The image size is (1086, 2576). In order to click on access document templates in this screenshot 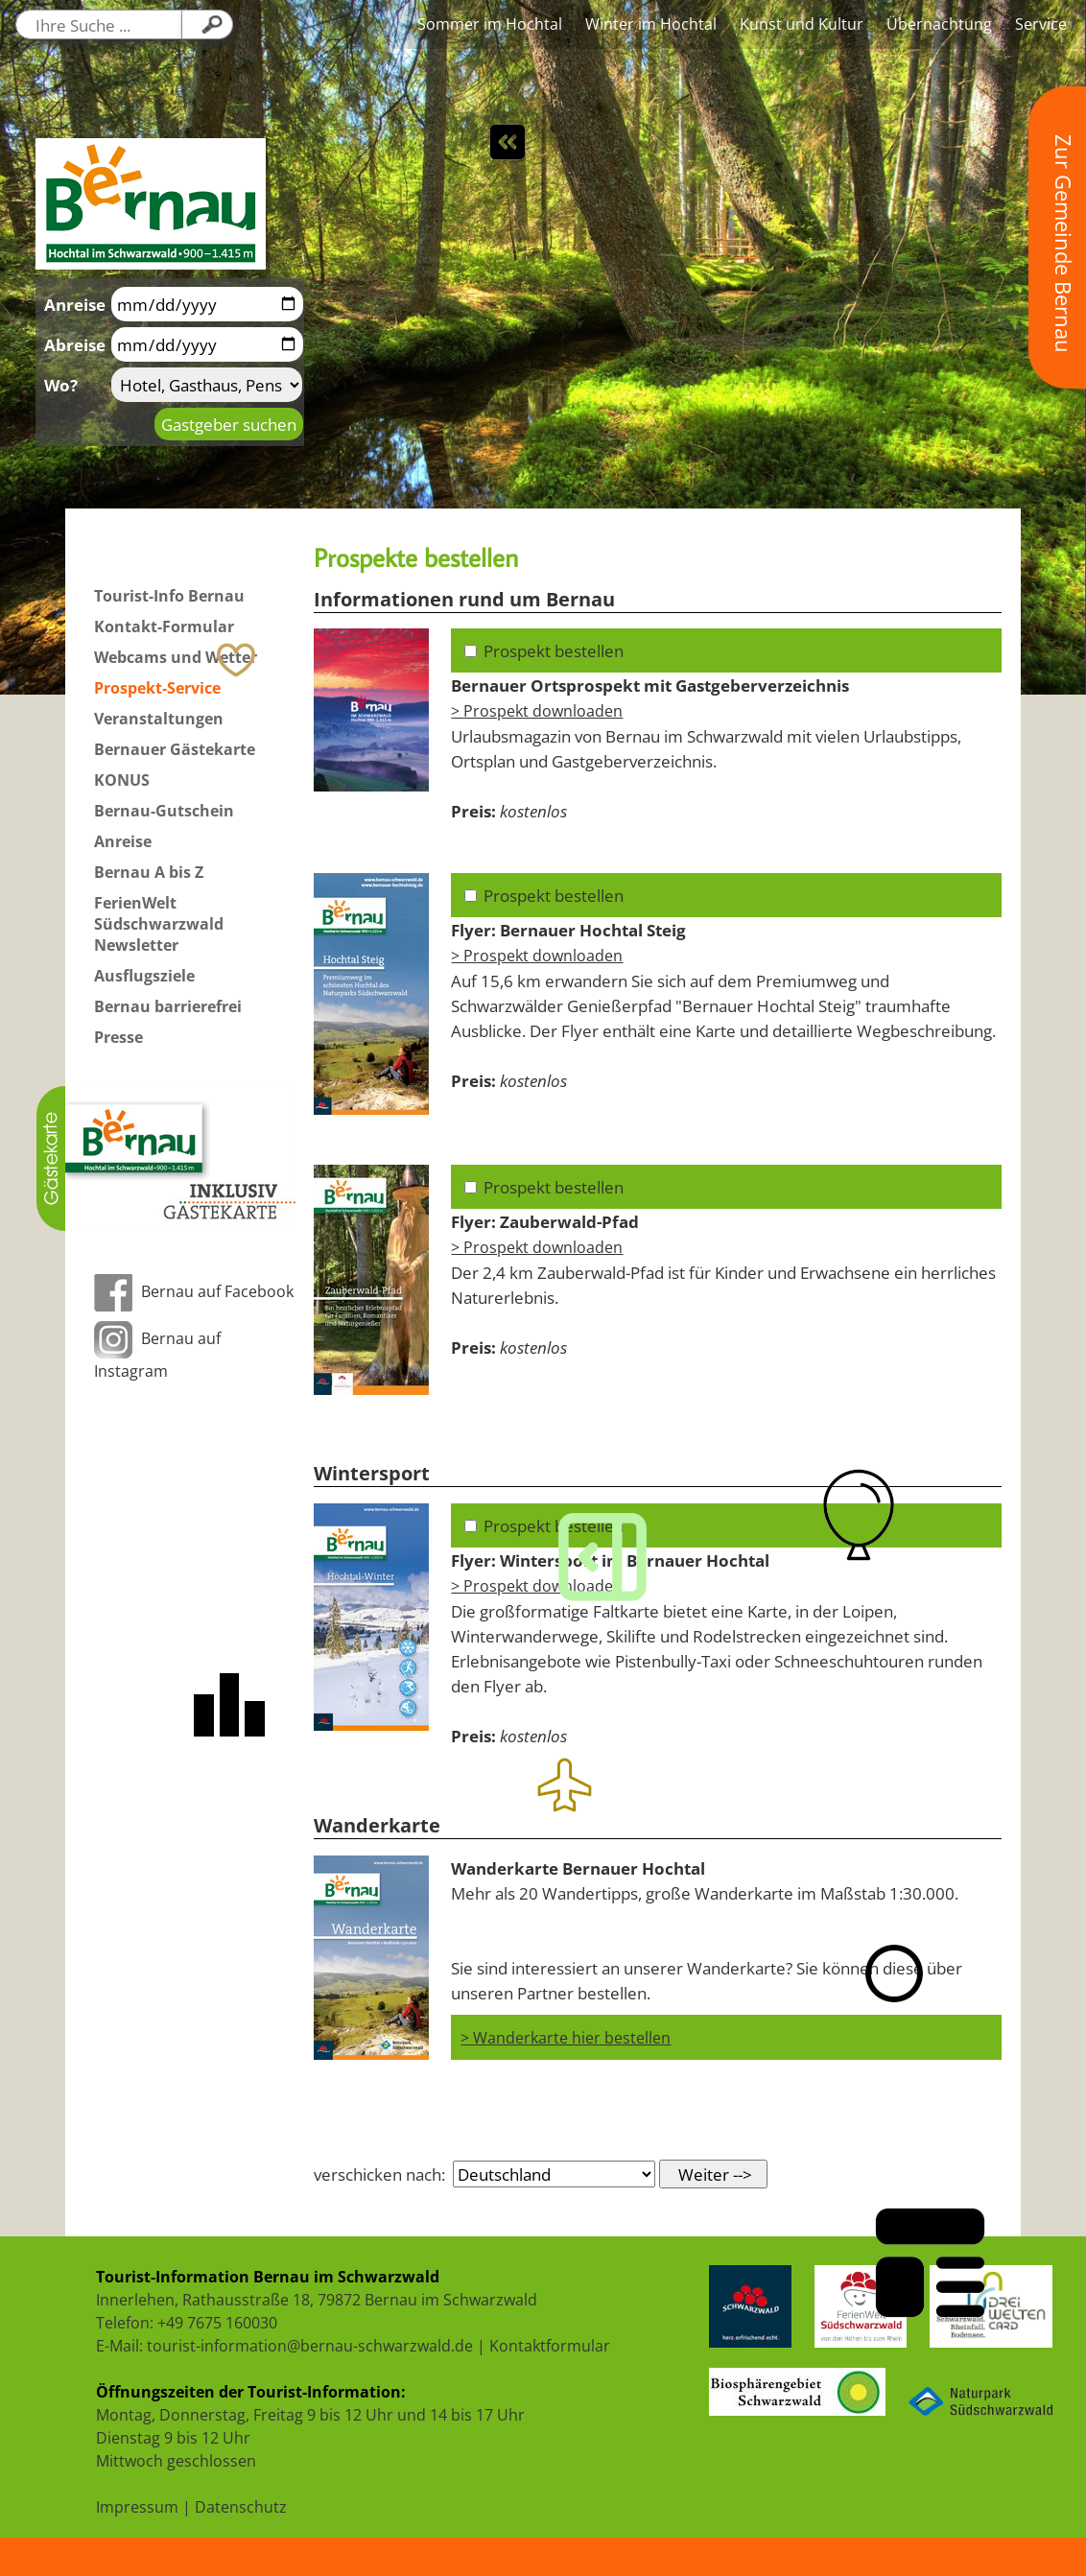, I will do `click(930, 2262)`.